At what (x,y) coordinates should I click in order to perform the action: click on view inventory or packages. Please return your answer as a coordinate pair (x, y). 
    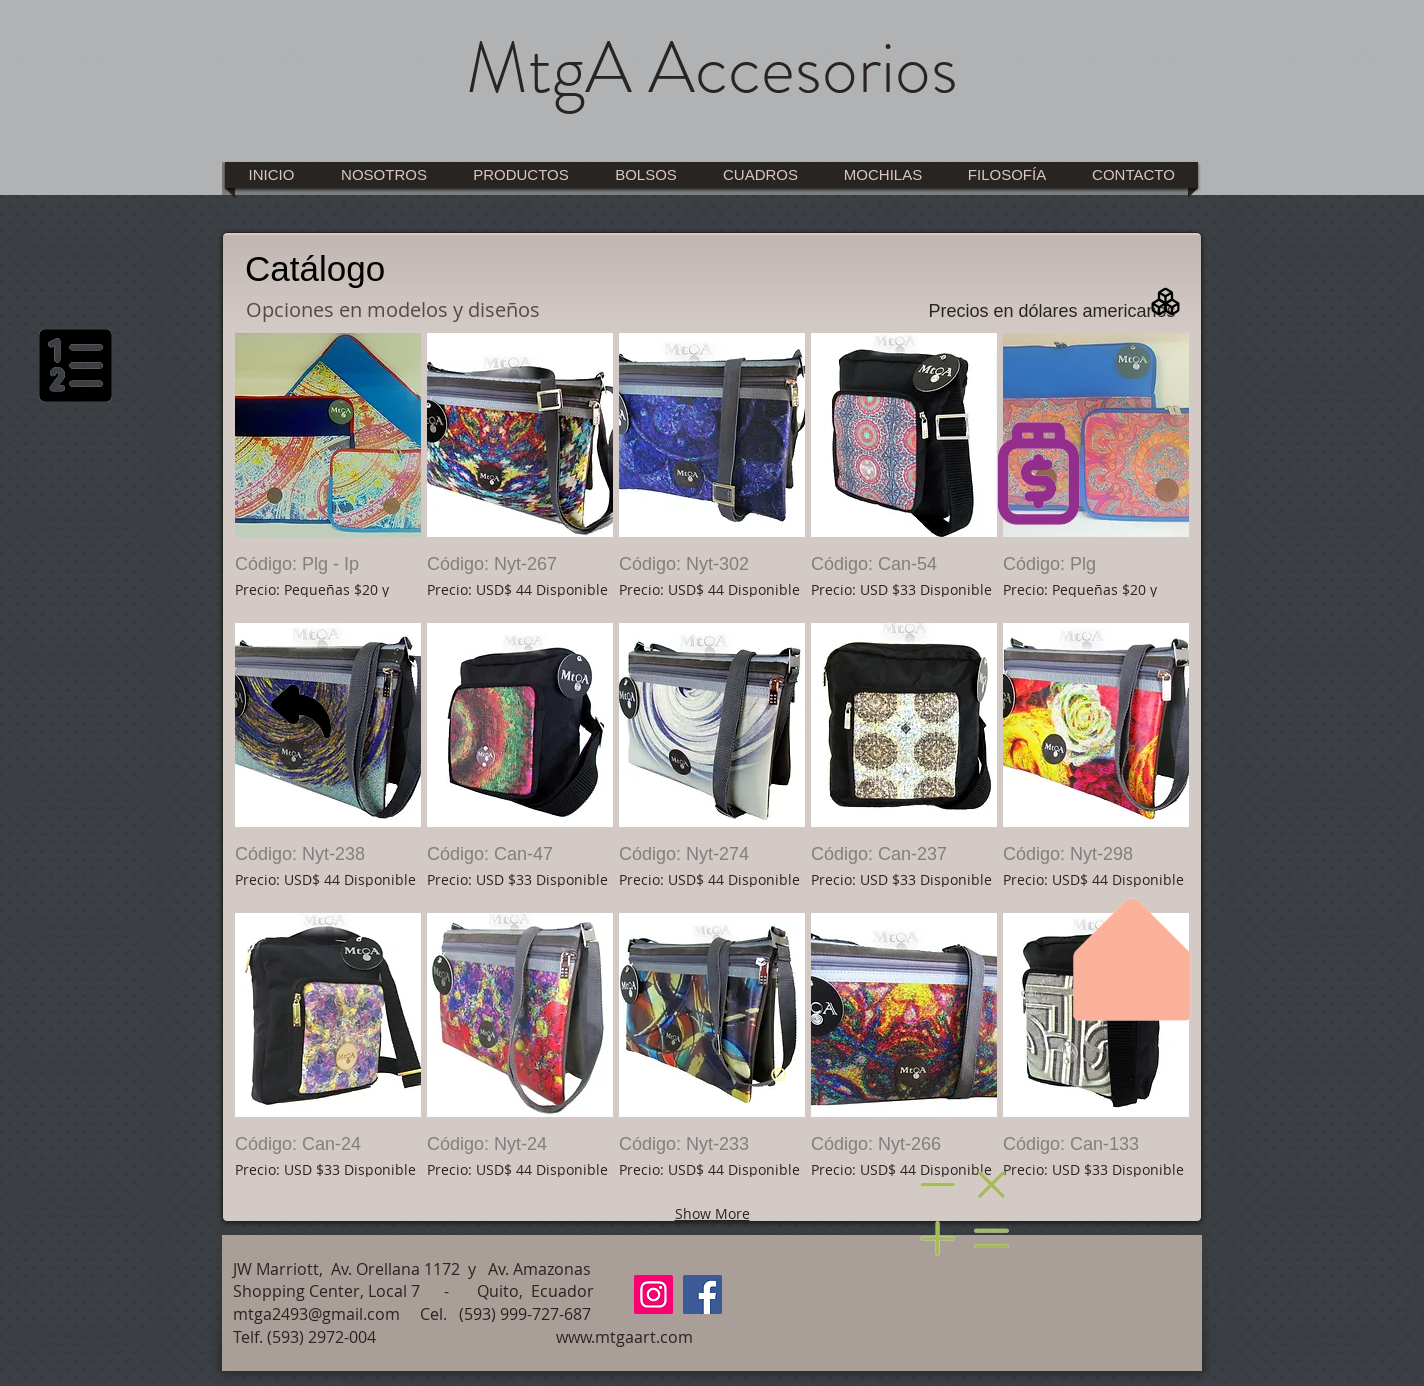
    Looking at the image, I should click on (1165, 301).